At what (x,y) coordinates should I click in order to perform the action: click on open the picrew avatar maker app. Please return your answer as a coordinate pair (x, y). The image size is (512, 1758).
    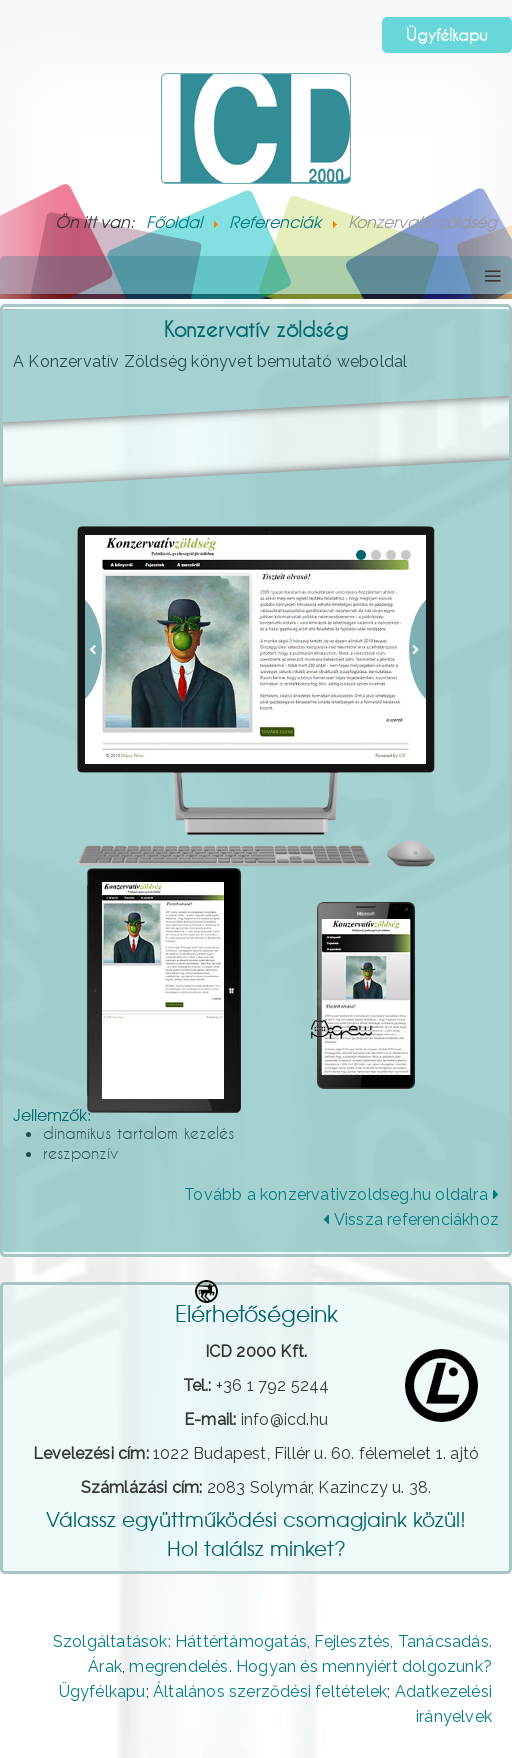
    Looking at the image, I should click on (341, 1029).